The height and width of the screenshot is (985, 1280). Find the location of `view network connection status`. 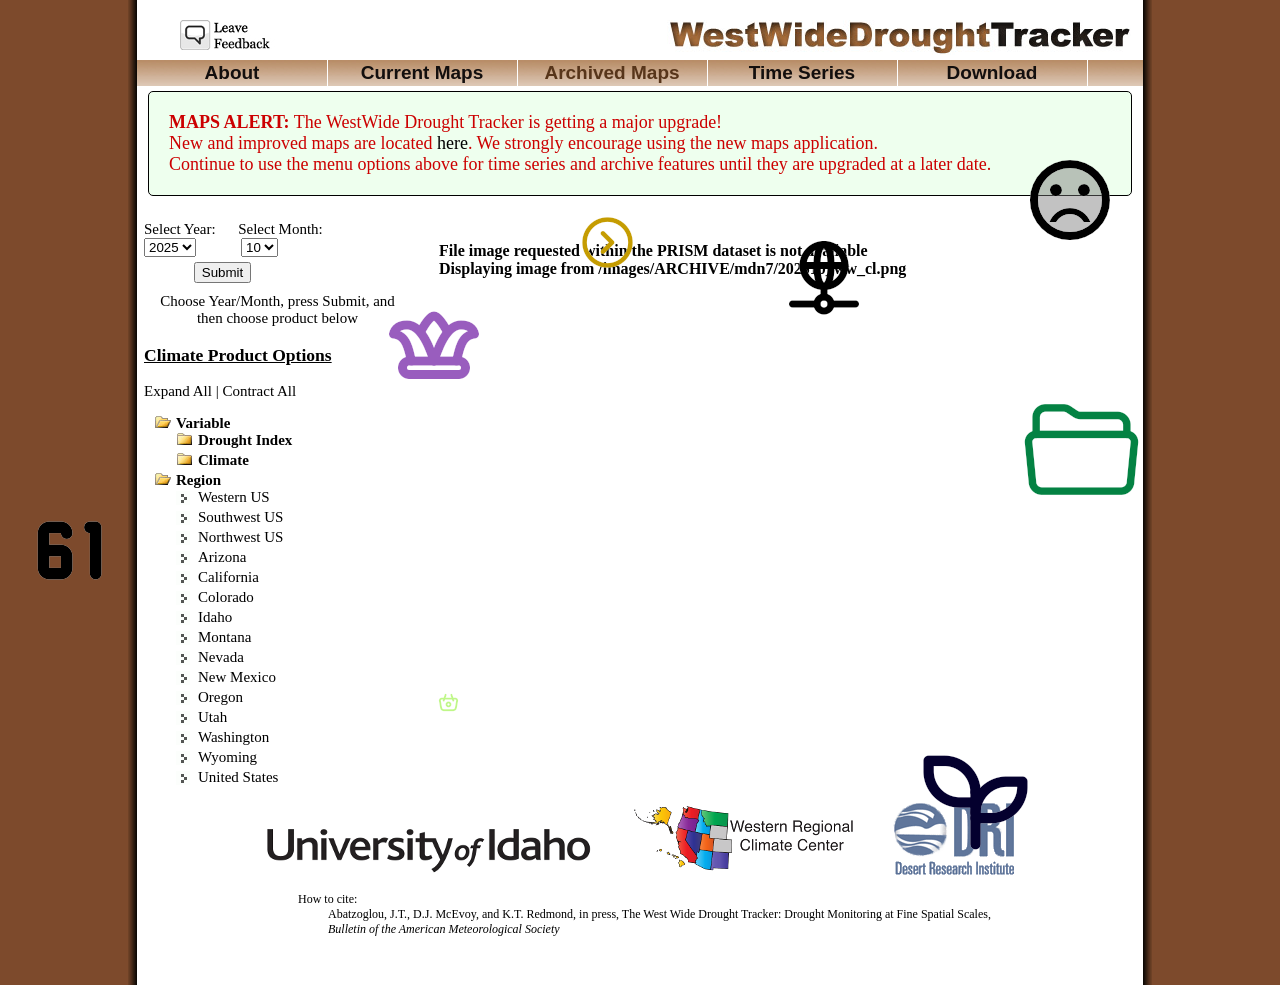

view network connection status is located at coordinates (824, 276).